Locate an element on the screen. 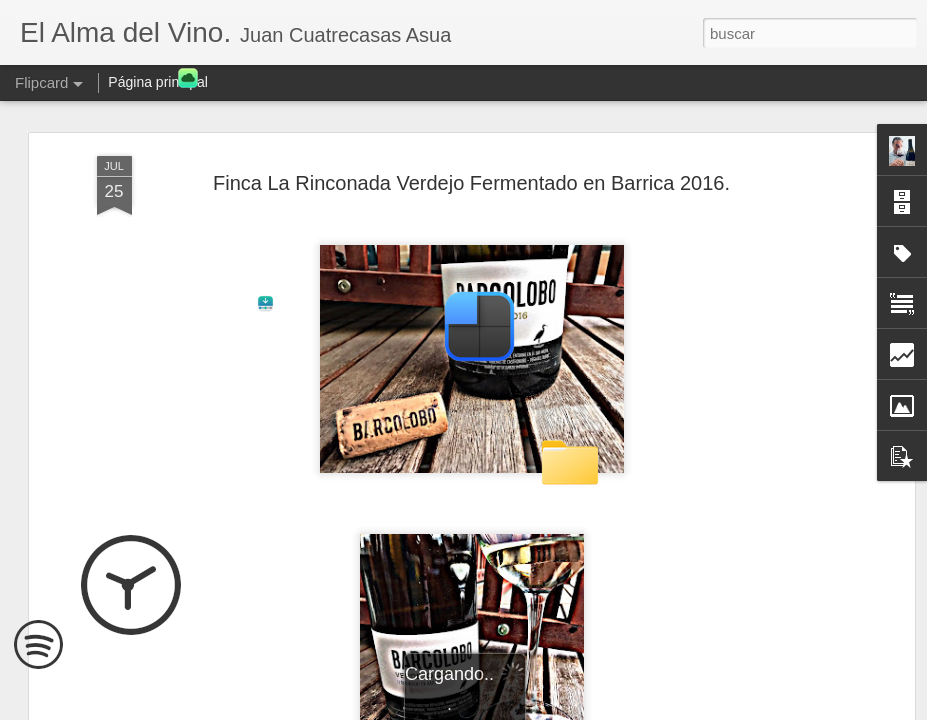 This screenshot has width=927, height=720. open spotify is located at coordinates (38, 644).